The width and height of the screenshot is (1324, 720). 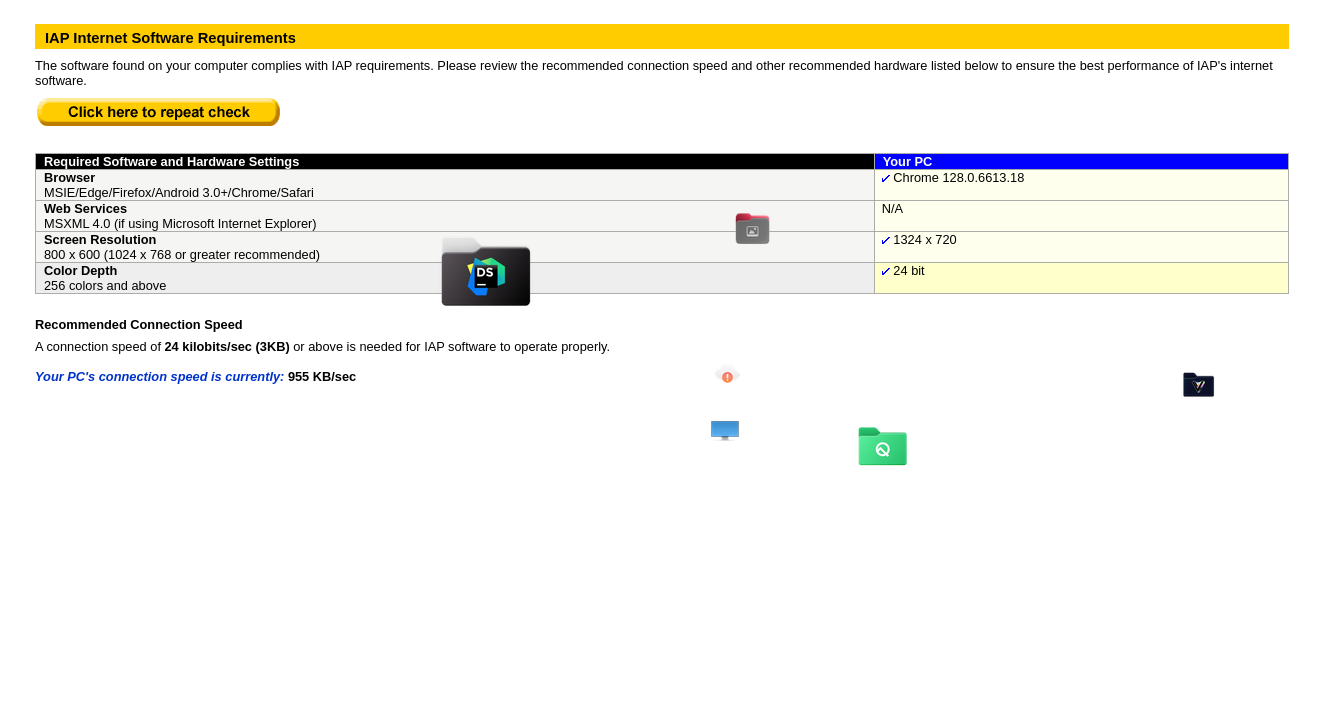 I want to click on open android 10 system folder, so click(x=882, y=447).